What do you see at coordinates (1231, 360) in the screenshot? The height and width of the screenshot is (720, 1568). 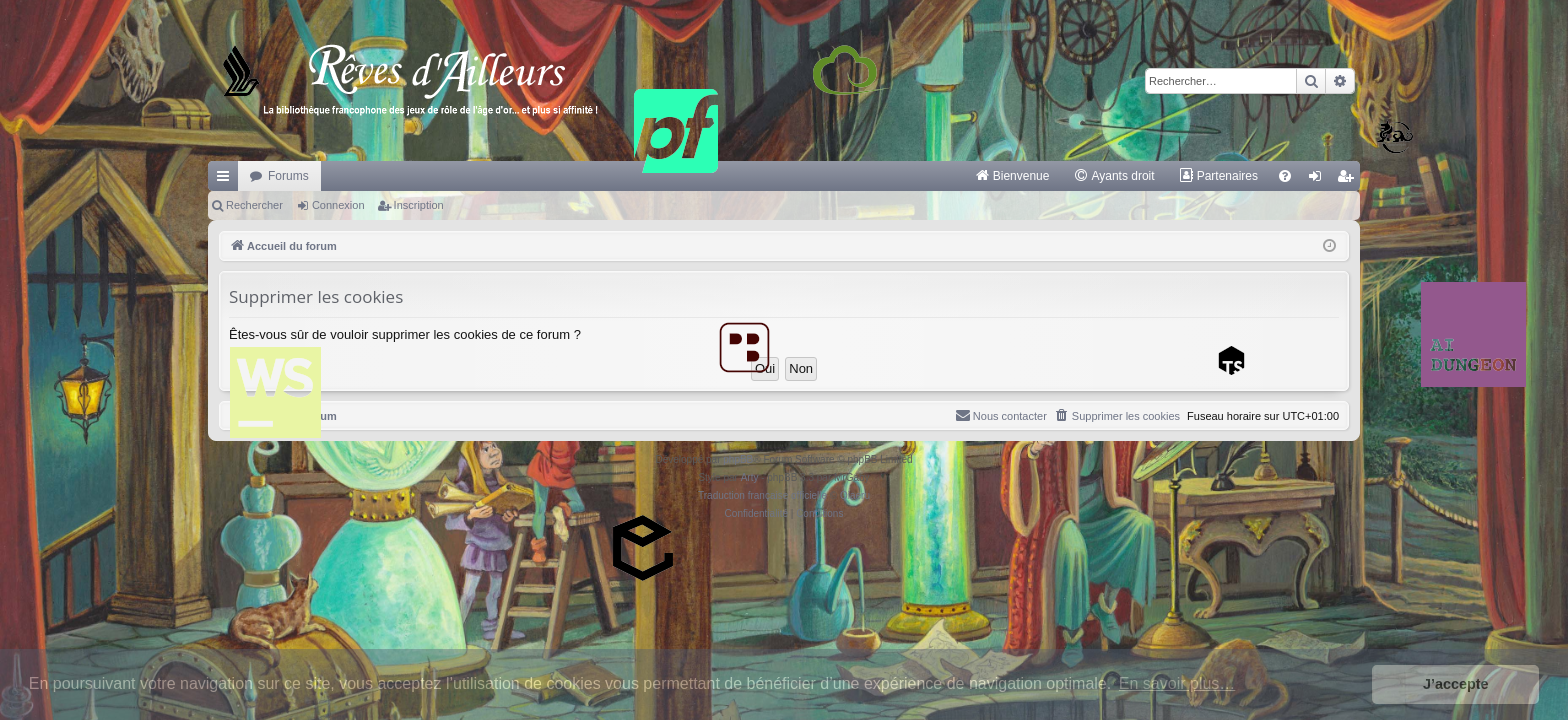 I see `ts-node runtime environment logo` at bounding box center [1231, 360].